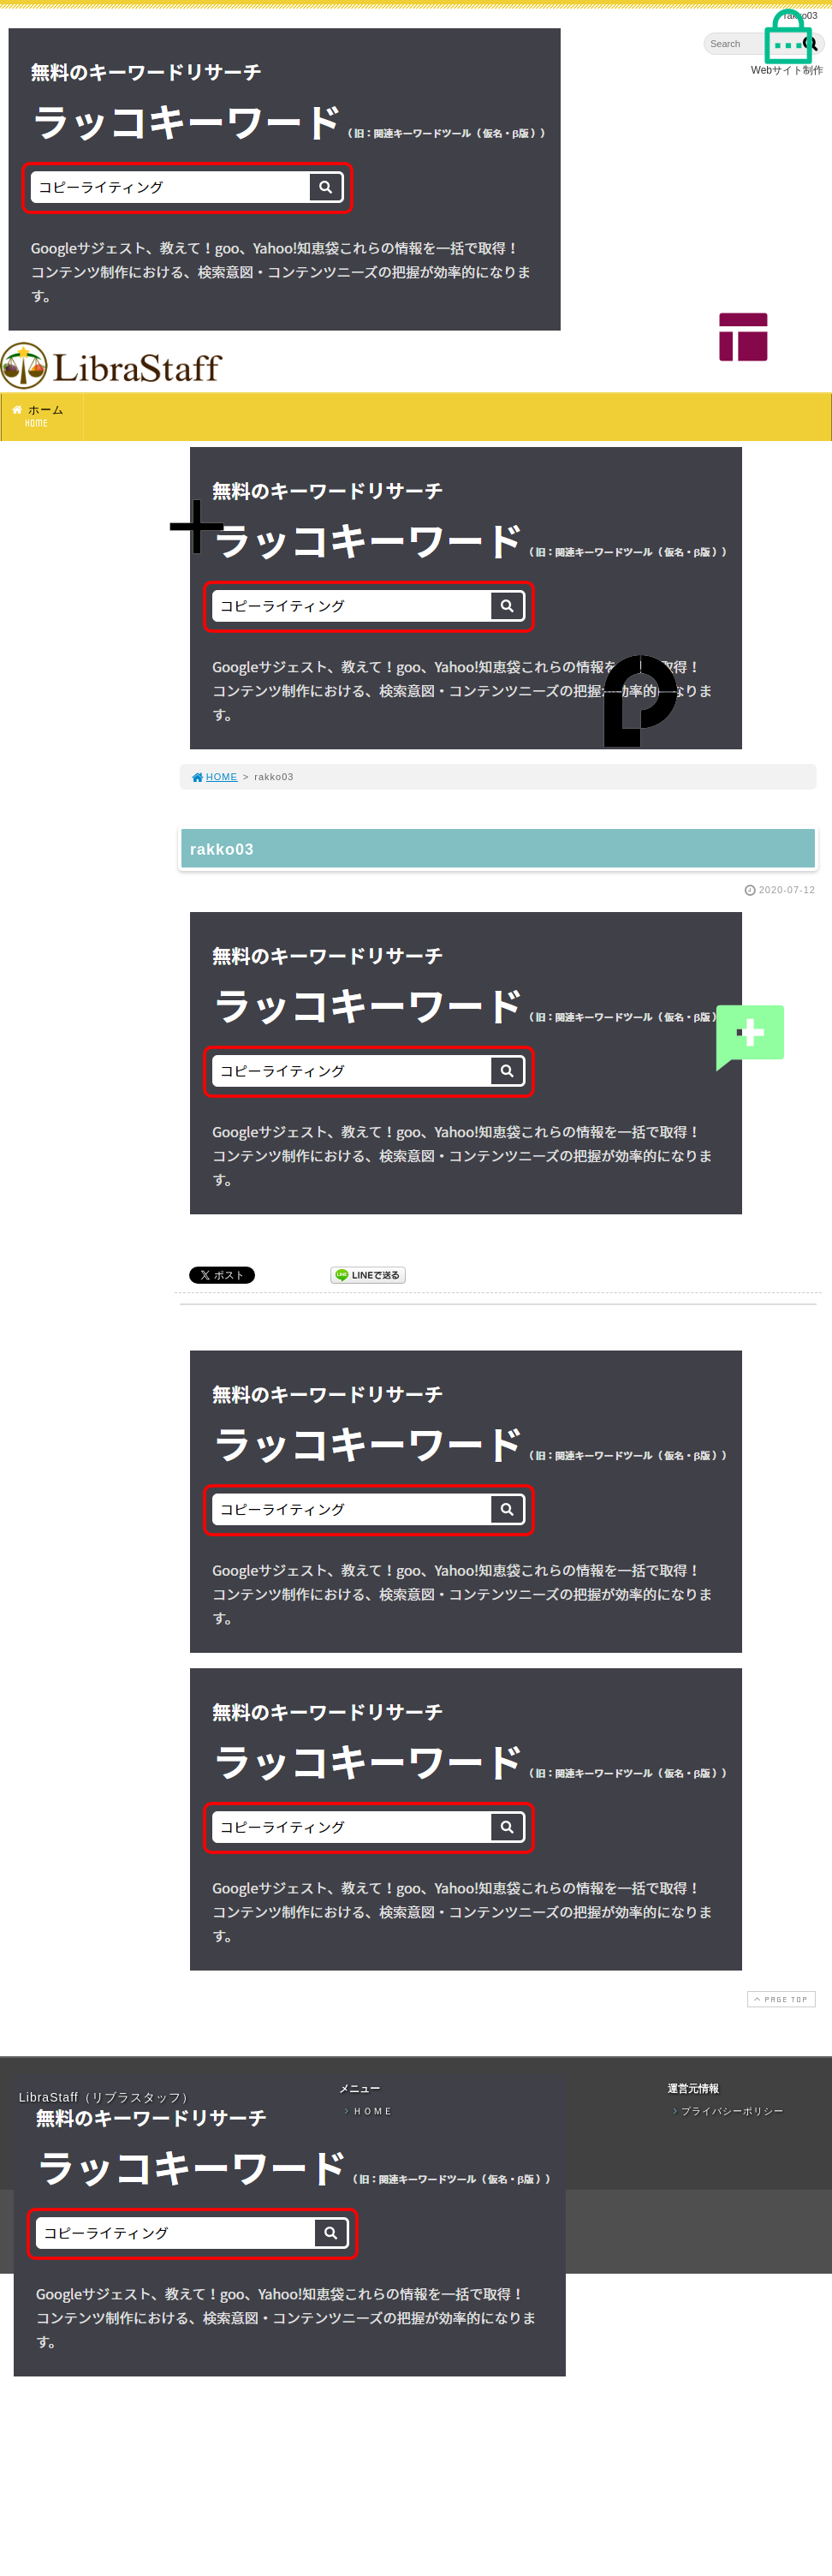 The width and height of the screenshot is (832, 2576). I want to click on switch to header and sidebar layout view, so click(743, 337).